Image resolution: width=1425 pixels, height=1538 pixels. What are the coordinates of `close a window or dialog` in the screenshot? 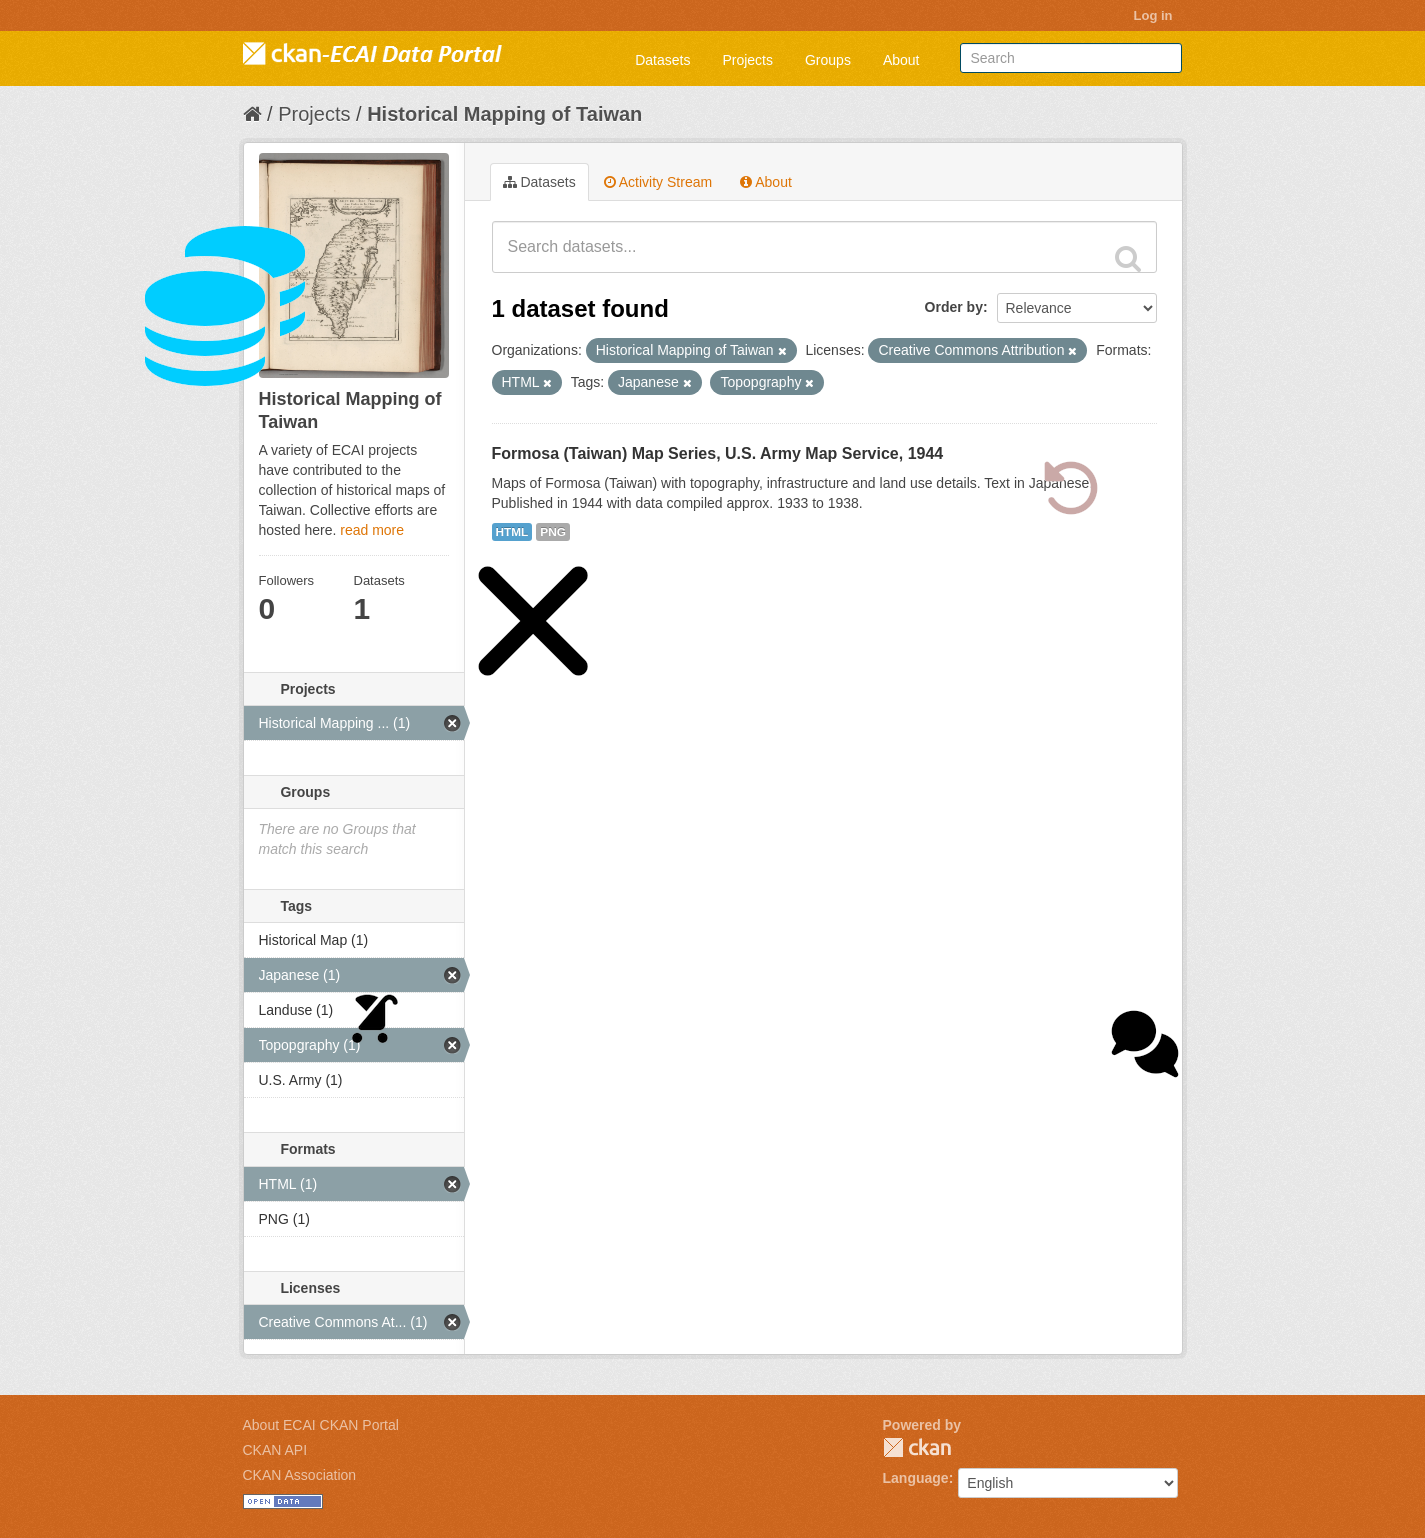 It's located at (533, 621).